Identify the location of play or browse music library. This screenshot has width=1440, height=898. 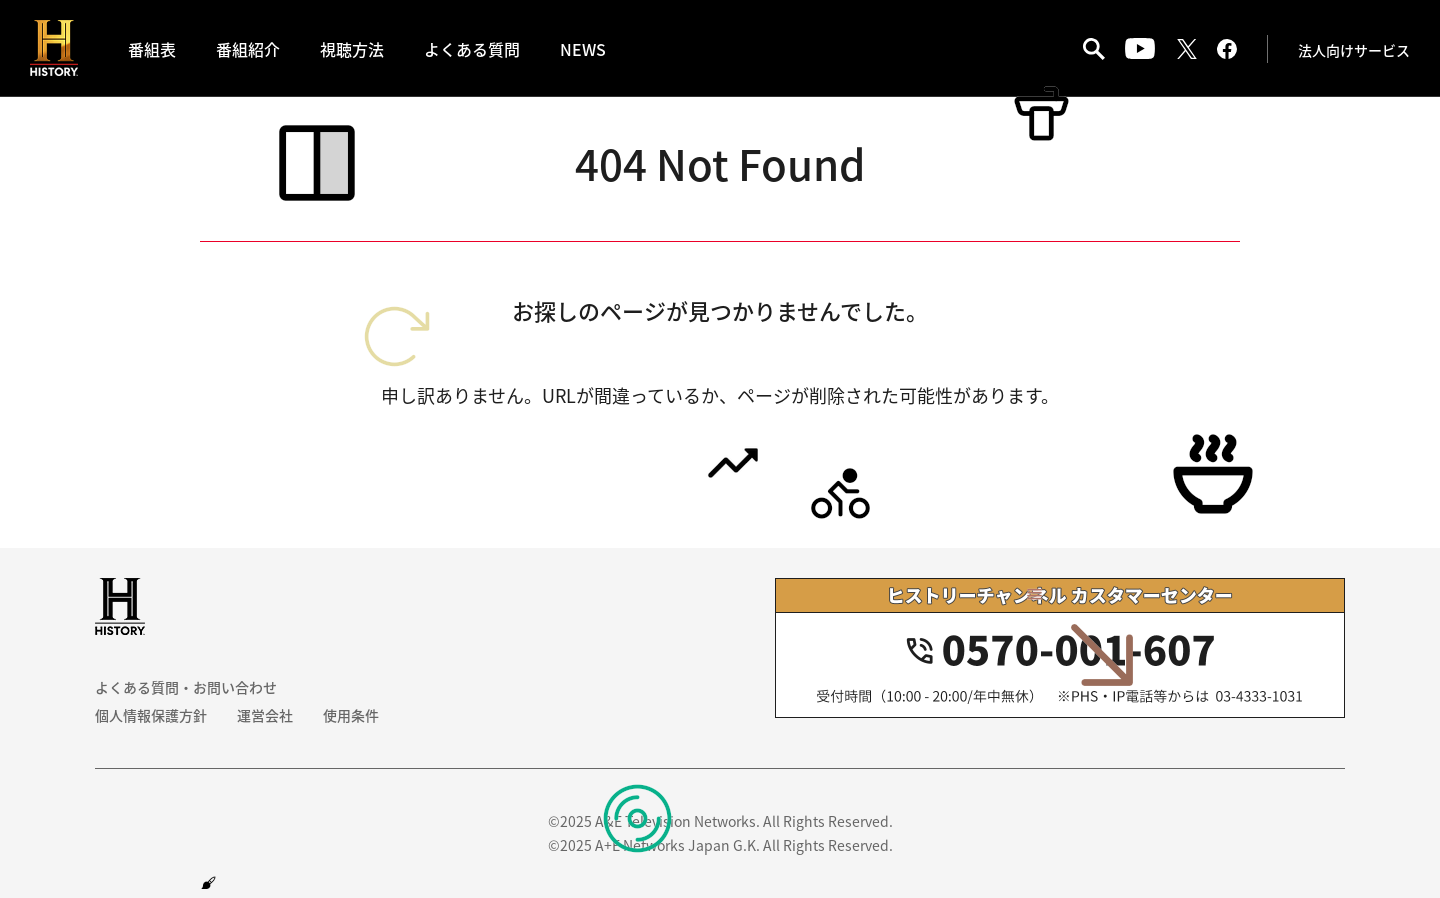
(637, 818).